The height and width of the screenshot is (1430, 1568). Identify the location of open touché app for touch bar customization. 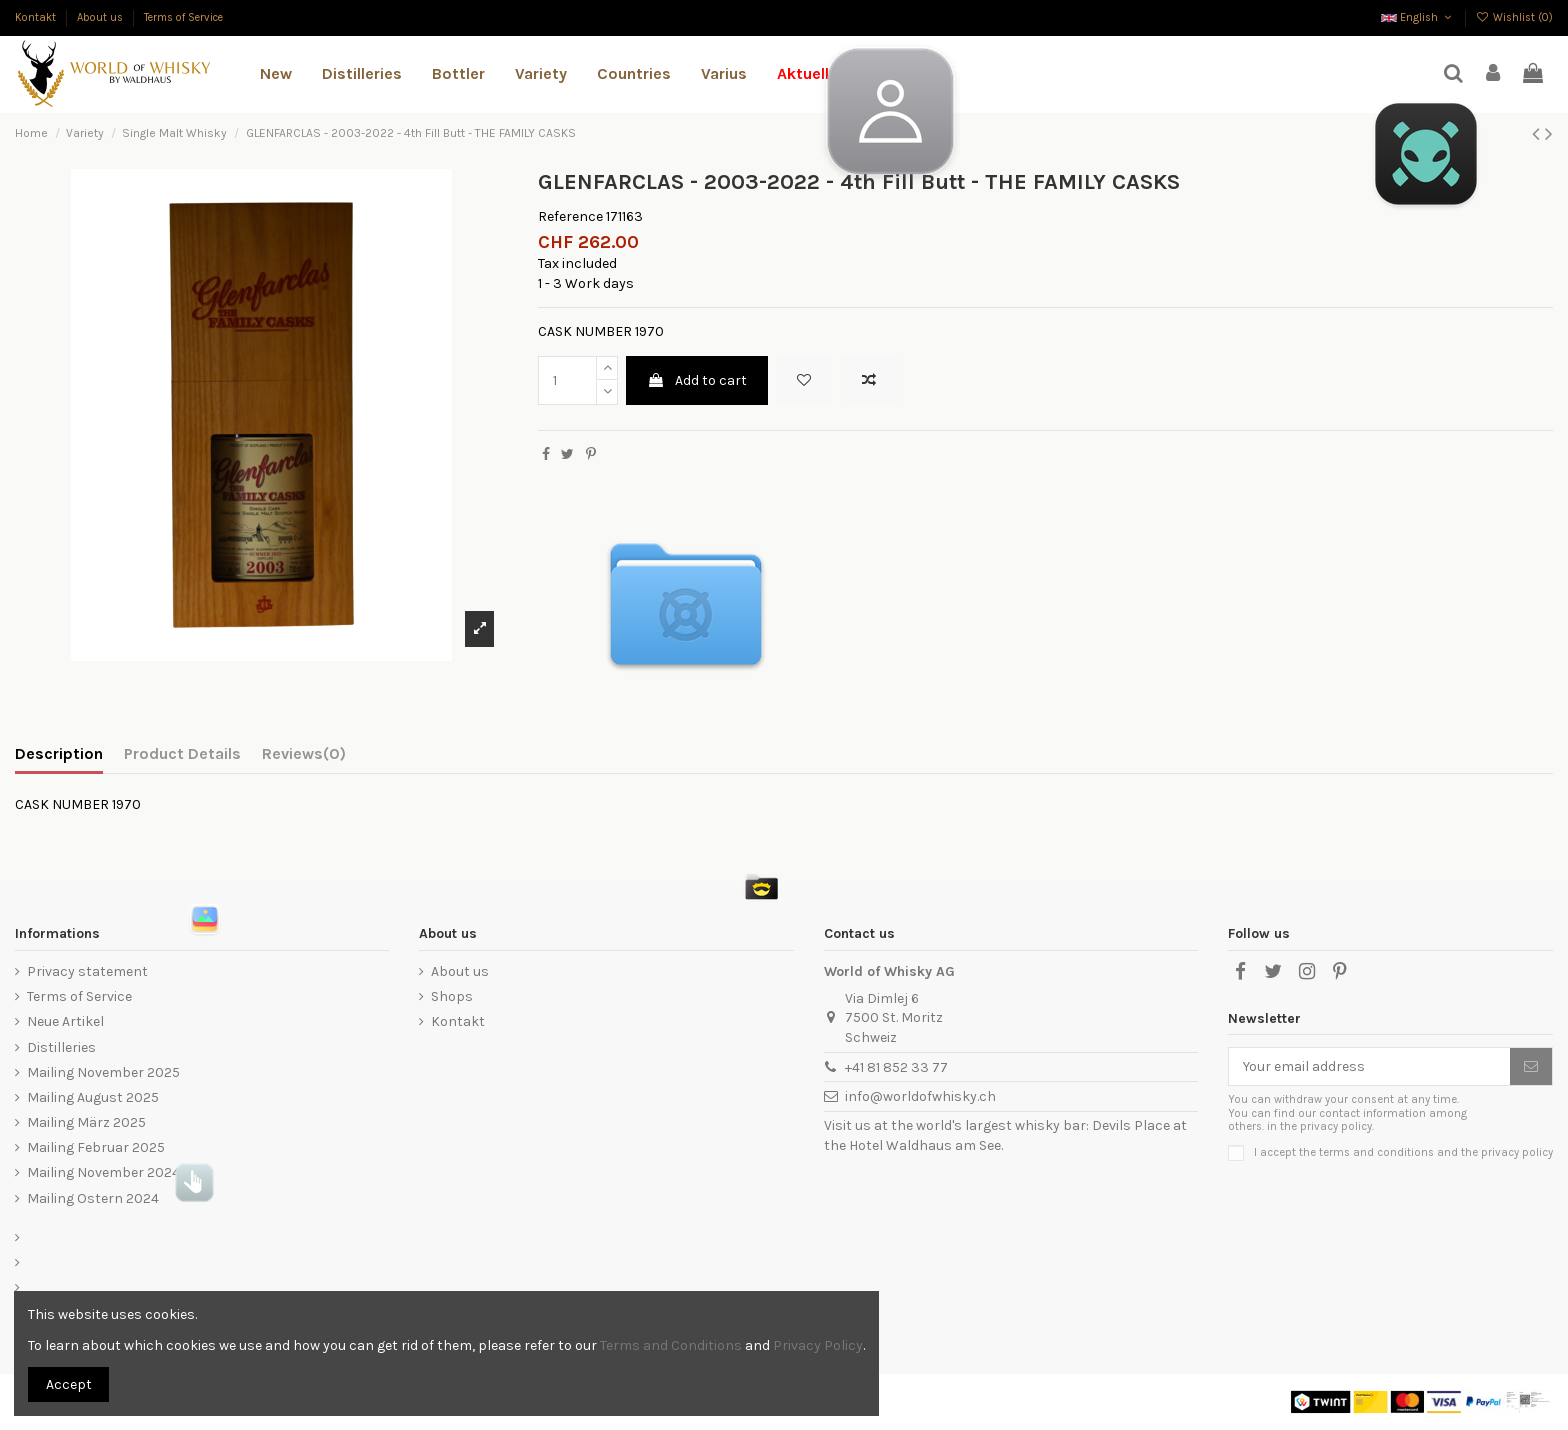
(194, 1182).